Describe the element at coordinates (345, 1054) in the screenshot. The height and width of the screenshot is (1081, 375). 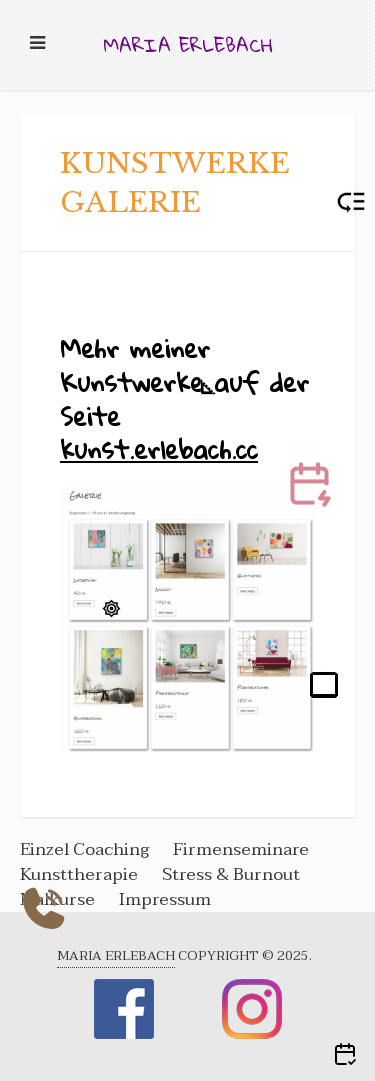
I see `confirm or complete a scheduled event` at that location.